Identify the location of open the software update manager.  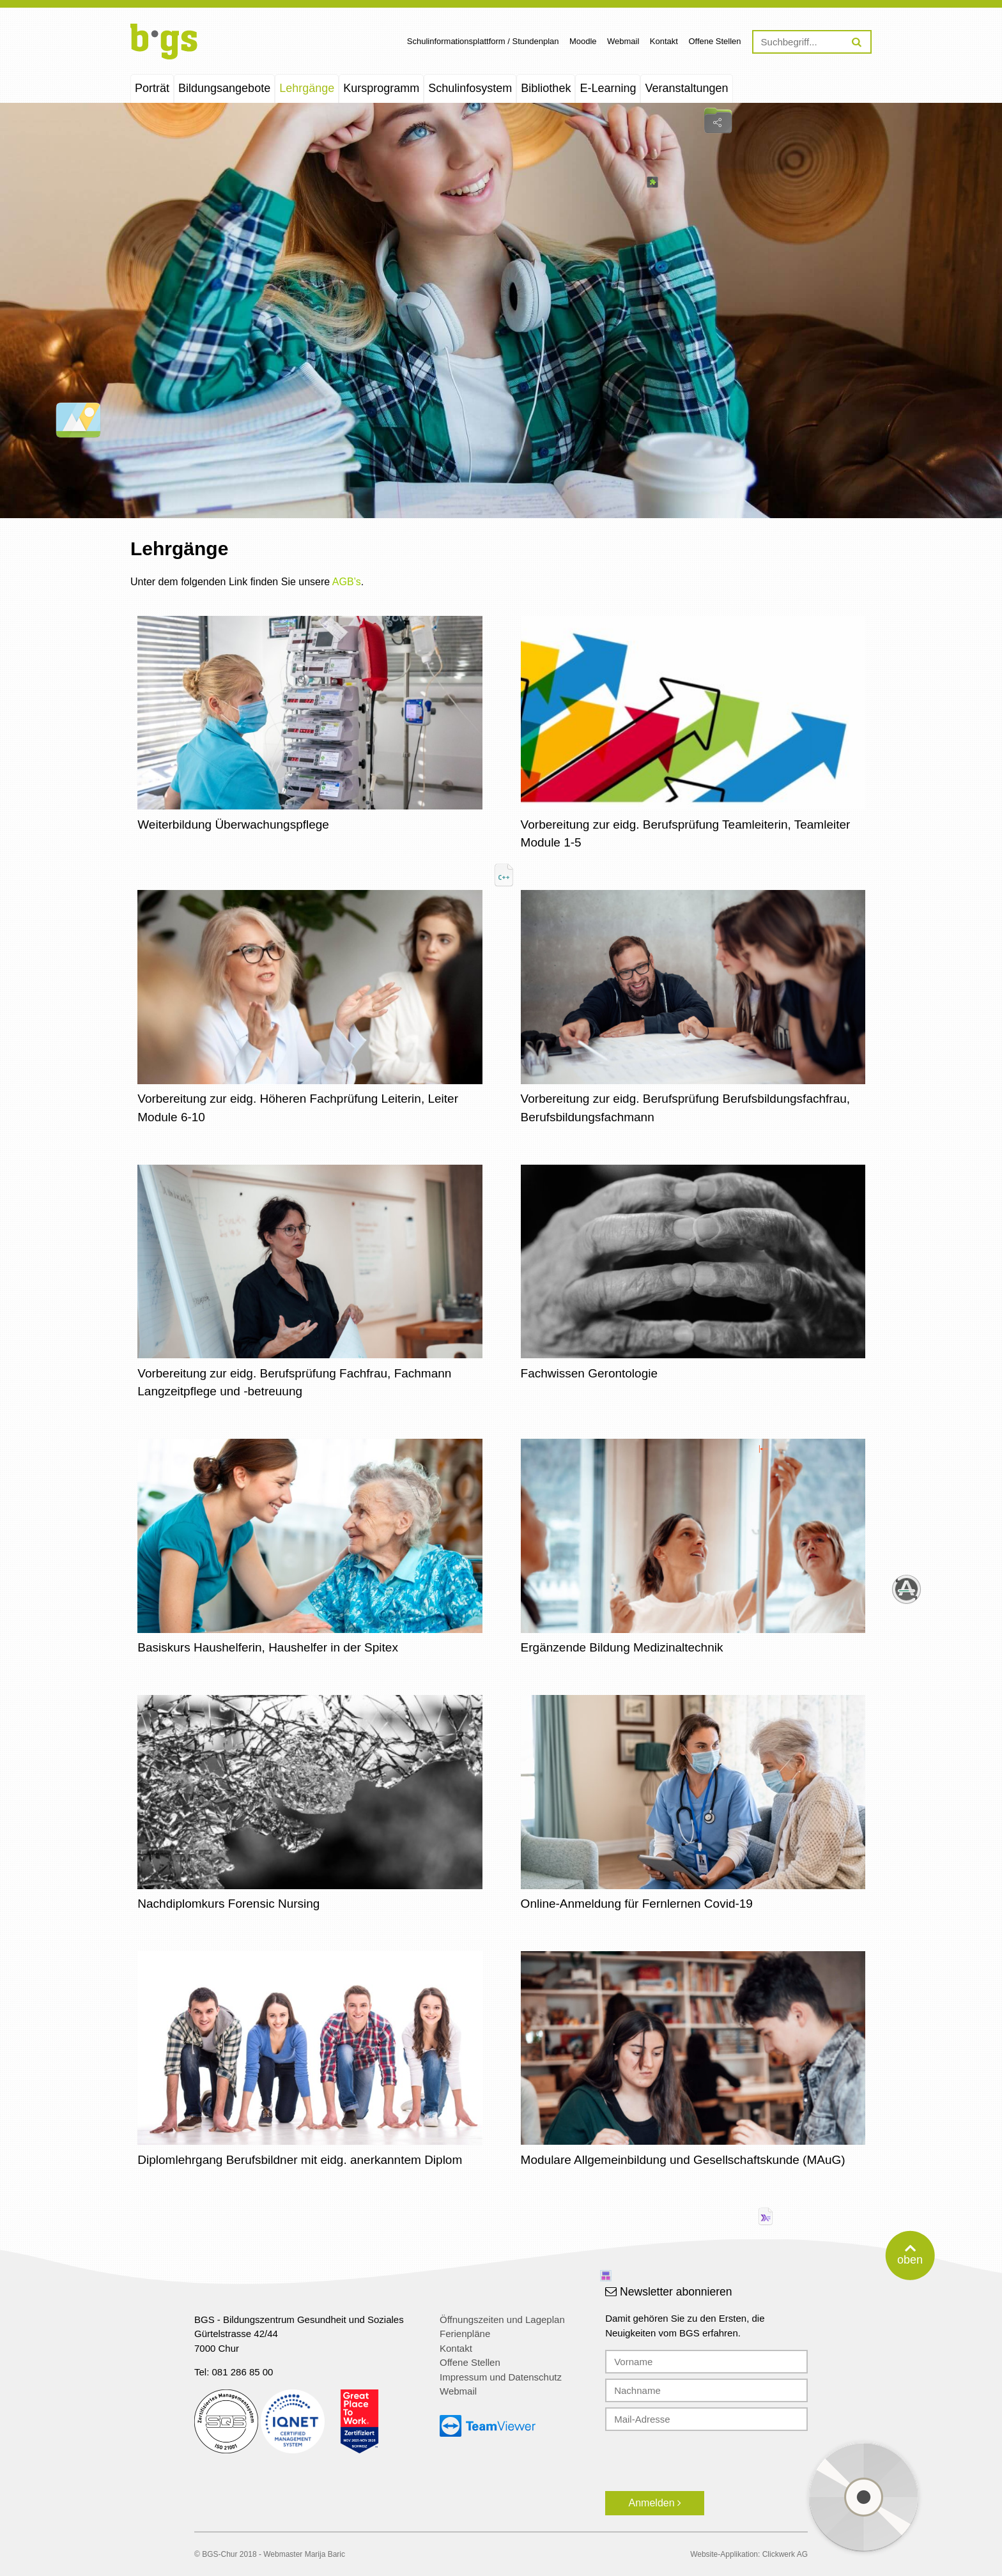
(906, 1589).